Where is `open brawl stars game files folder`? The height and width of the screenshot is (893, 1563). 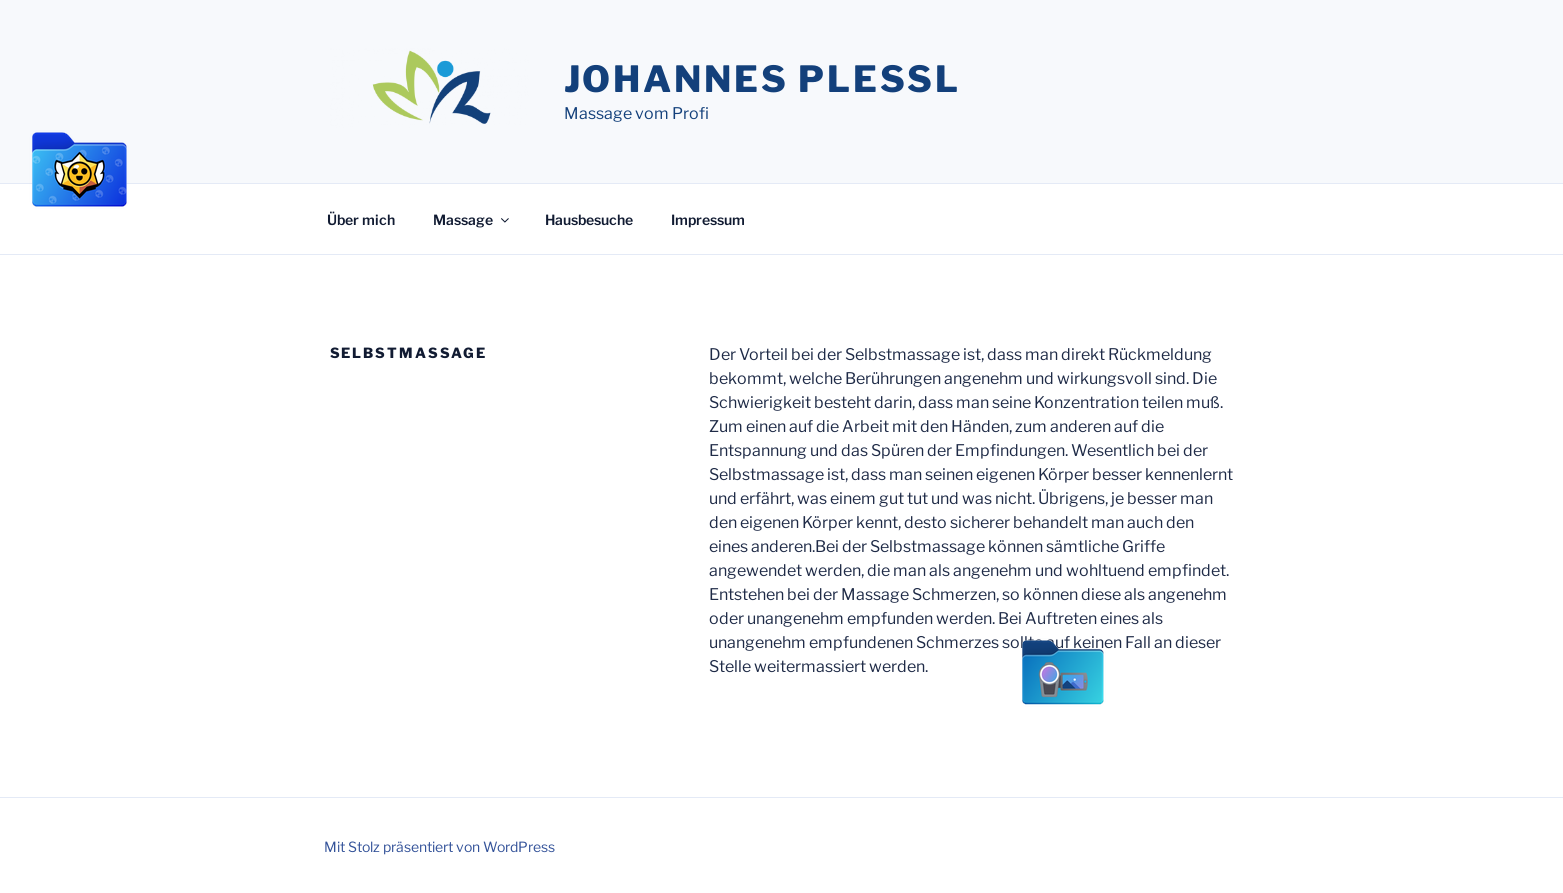
open brawl stars game files folder is located at coordinates (79, 172).